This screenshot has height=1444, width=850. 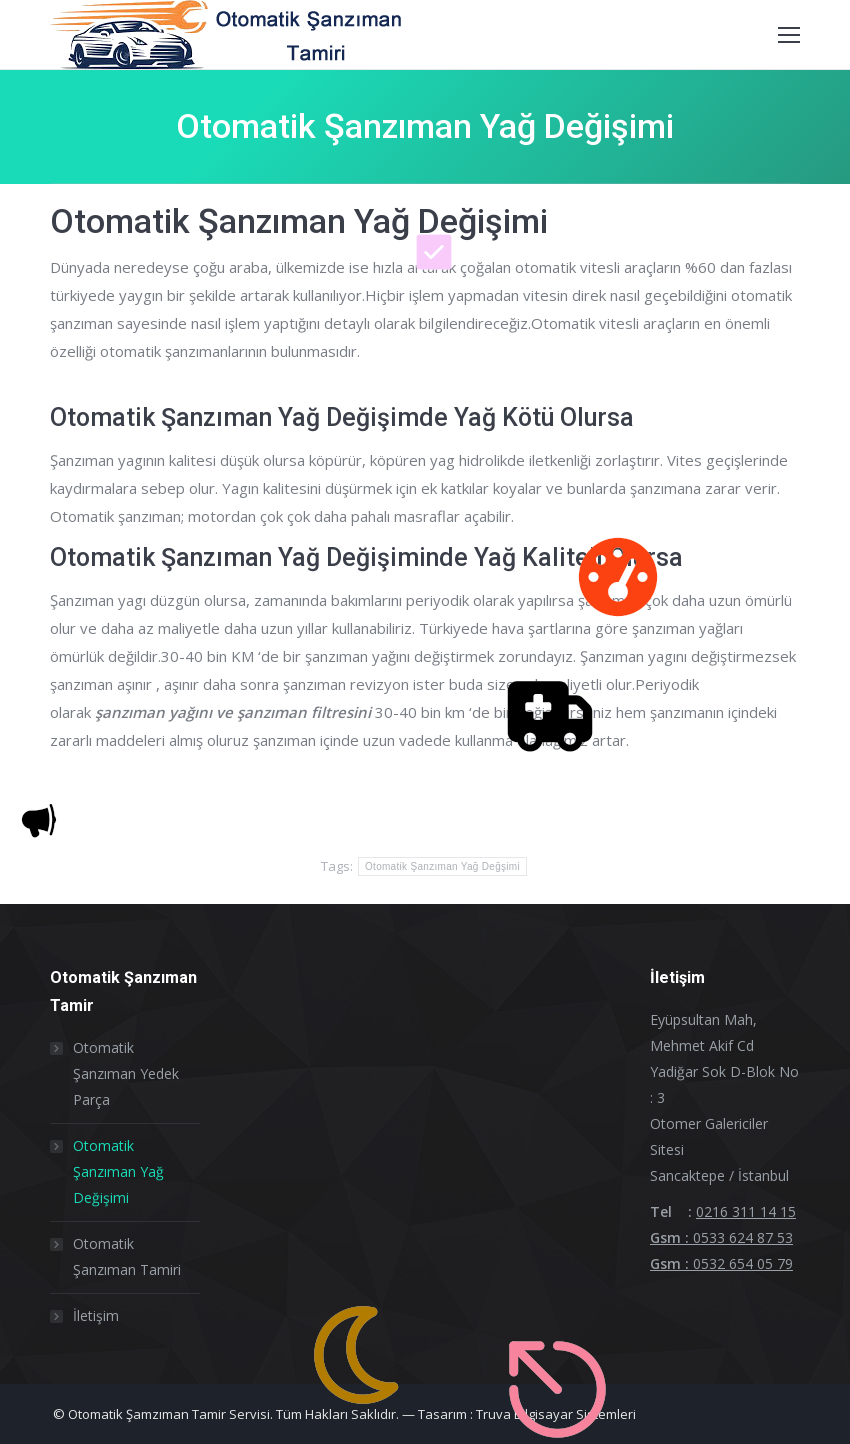 I want to click on toggle dark mode, so click(x=363, y=1355).